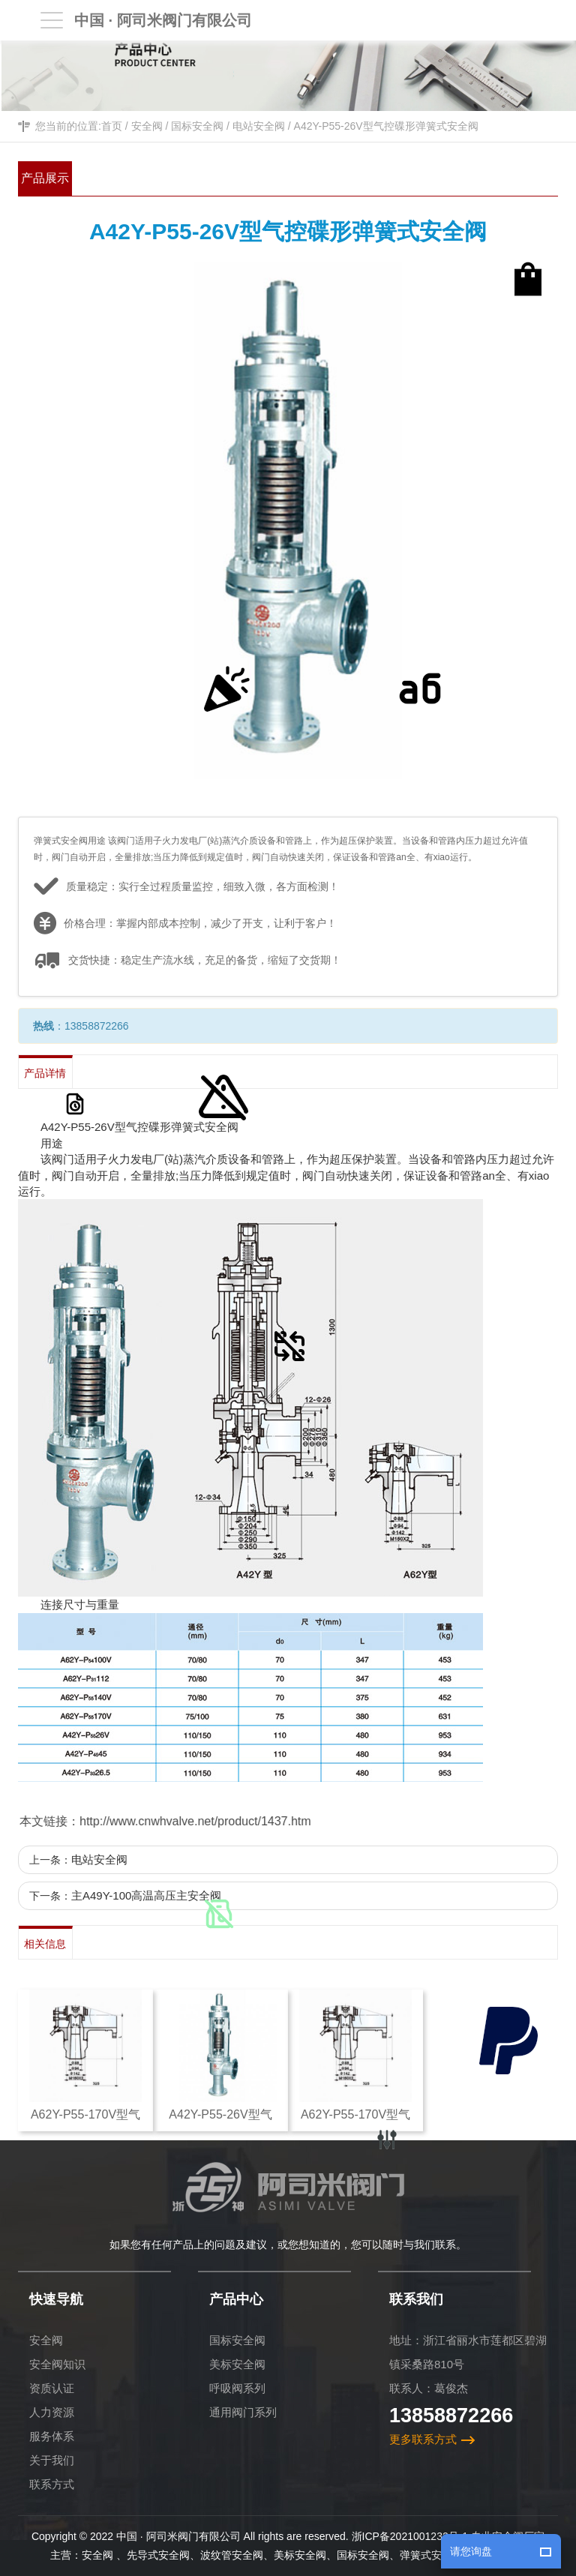 The image size is (576, 2576). Describe the element at coordinates (387, 2140) in the screenshot. I see `adjust settings or preferences` at that location.